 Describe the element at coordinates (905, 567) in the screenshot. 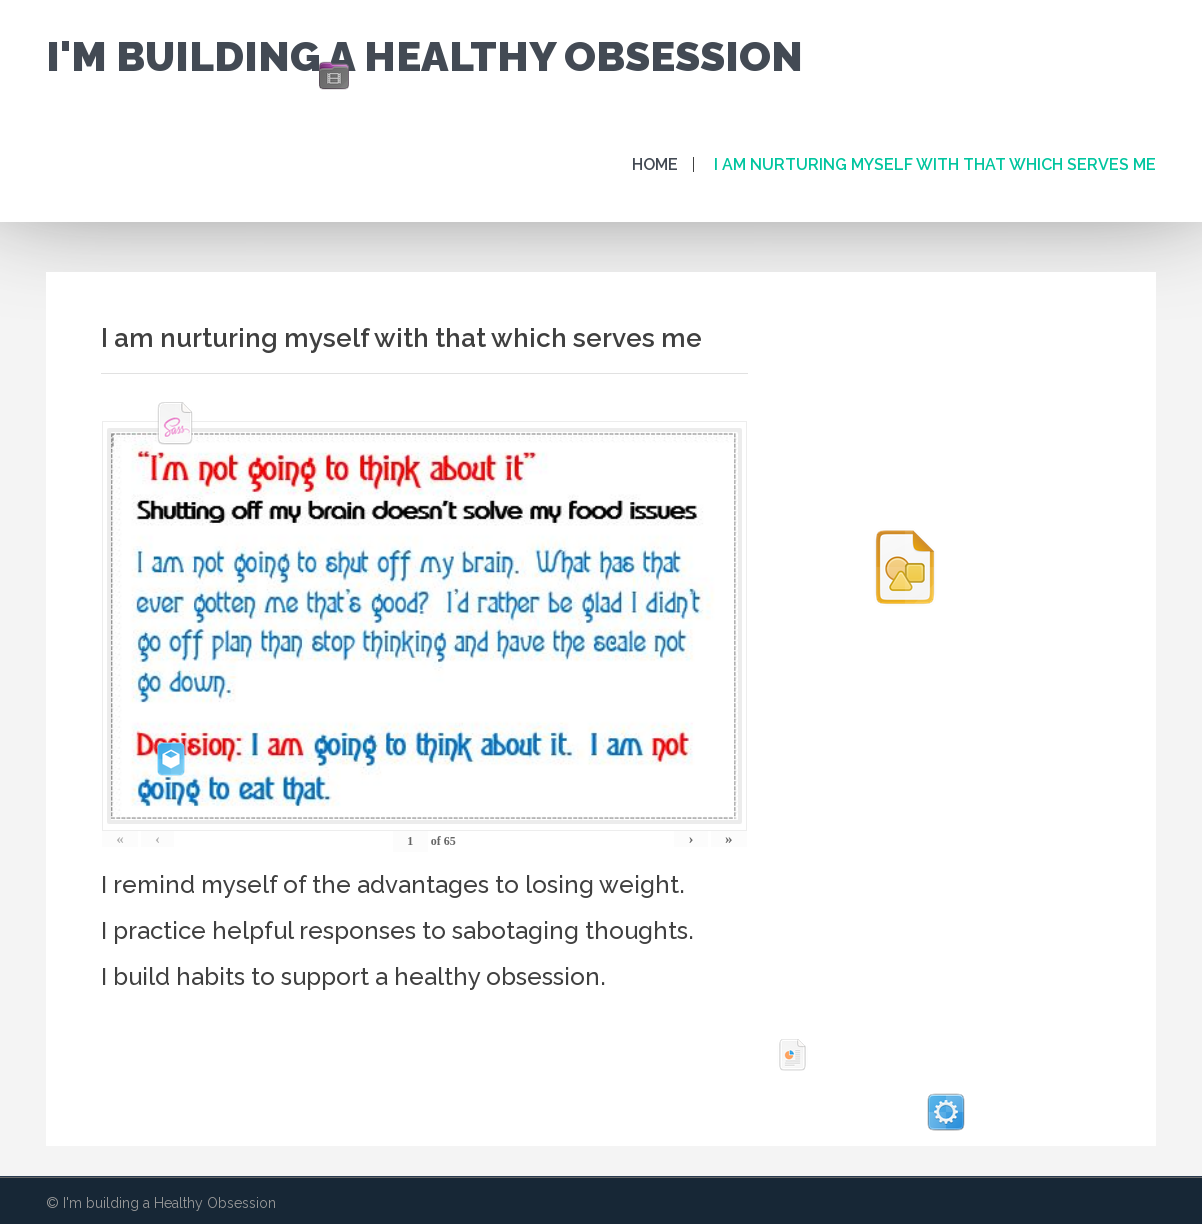

I see `libreoffice draw template file` at that location.